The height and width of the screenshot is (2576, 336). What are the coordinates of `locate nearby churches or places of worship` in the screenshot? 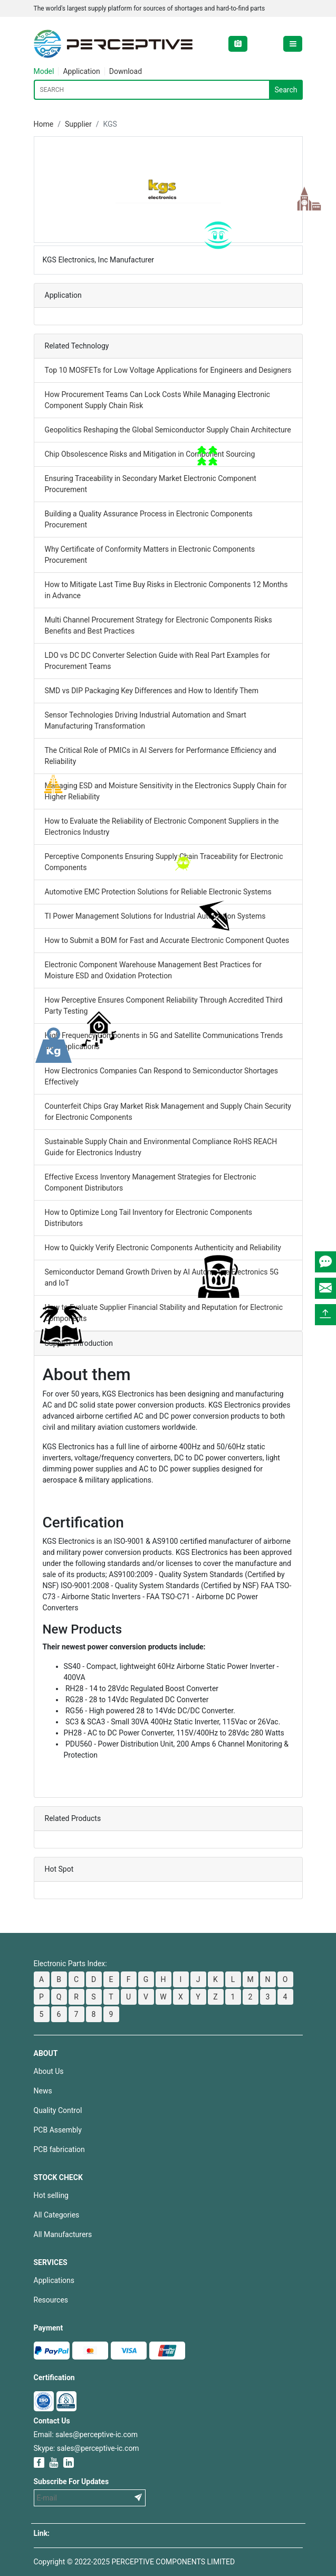 It's located at (309, 199).